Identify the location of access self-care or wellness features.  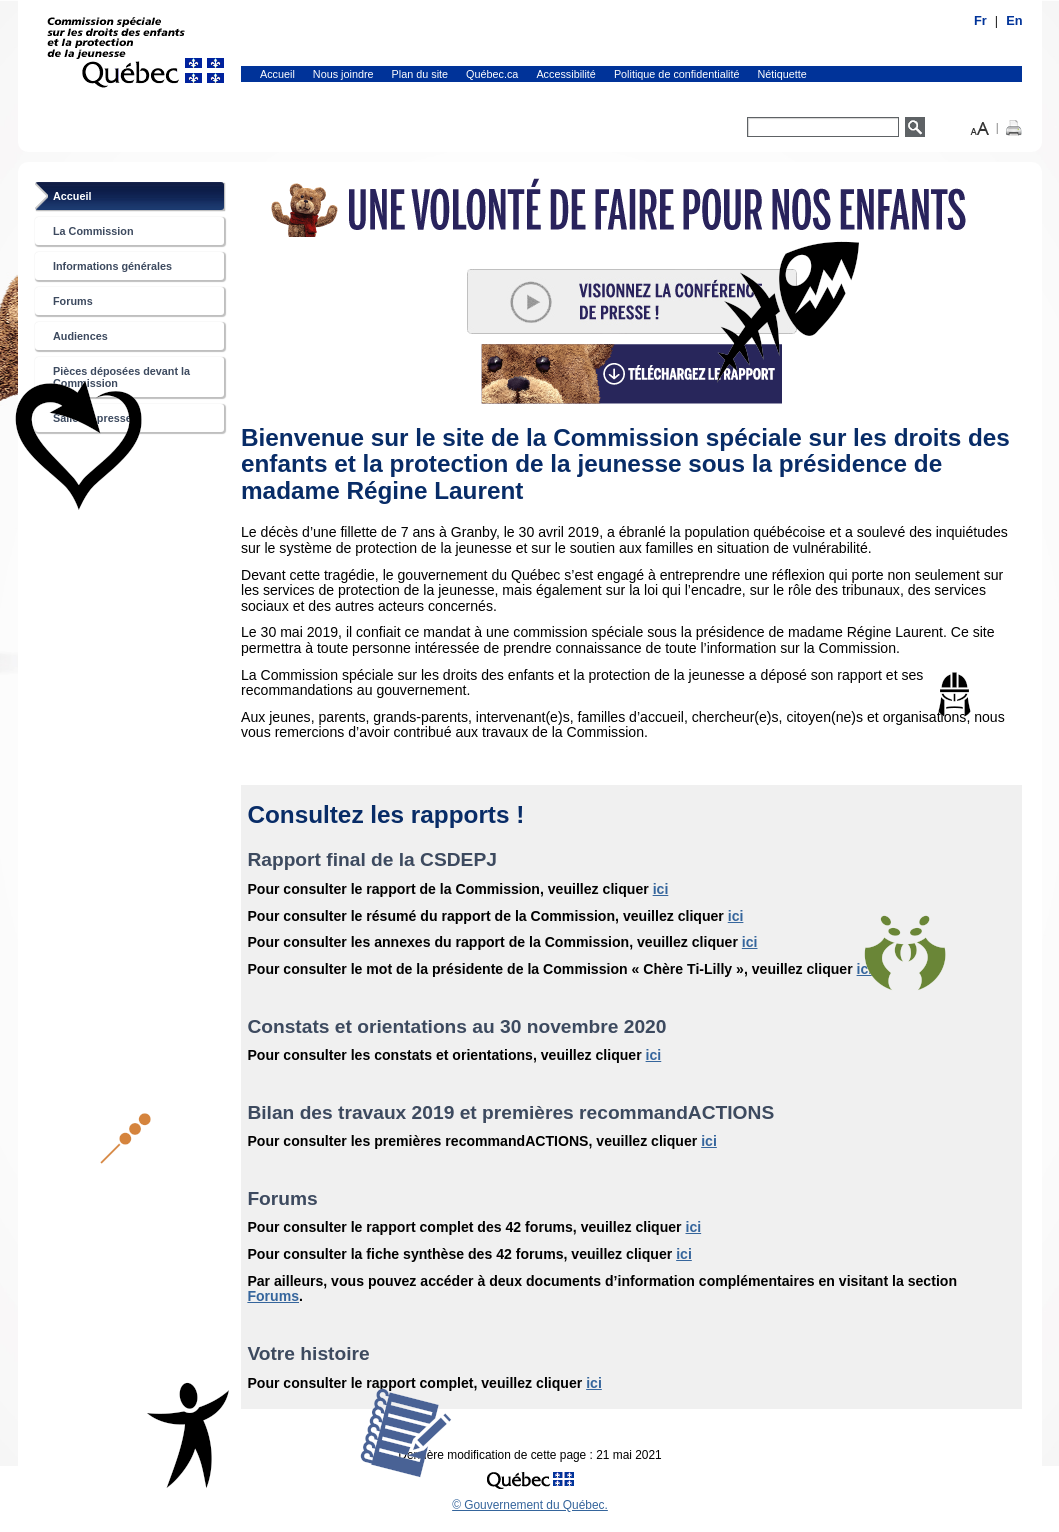
(79, 445).